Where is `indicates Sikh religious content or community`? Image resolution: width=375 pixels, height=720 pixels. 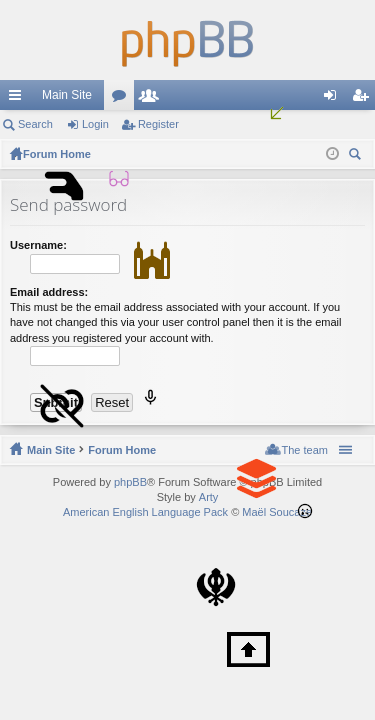
indicates Sikh religious content or community is located at coordinates (216, 587).